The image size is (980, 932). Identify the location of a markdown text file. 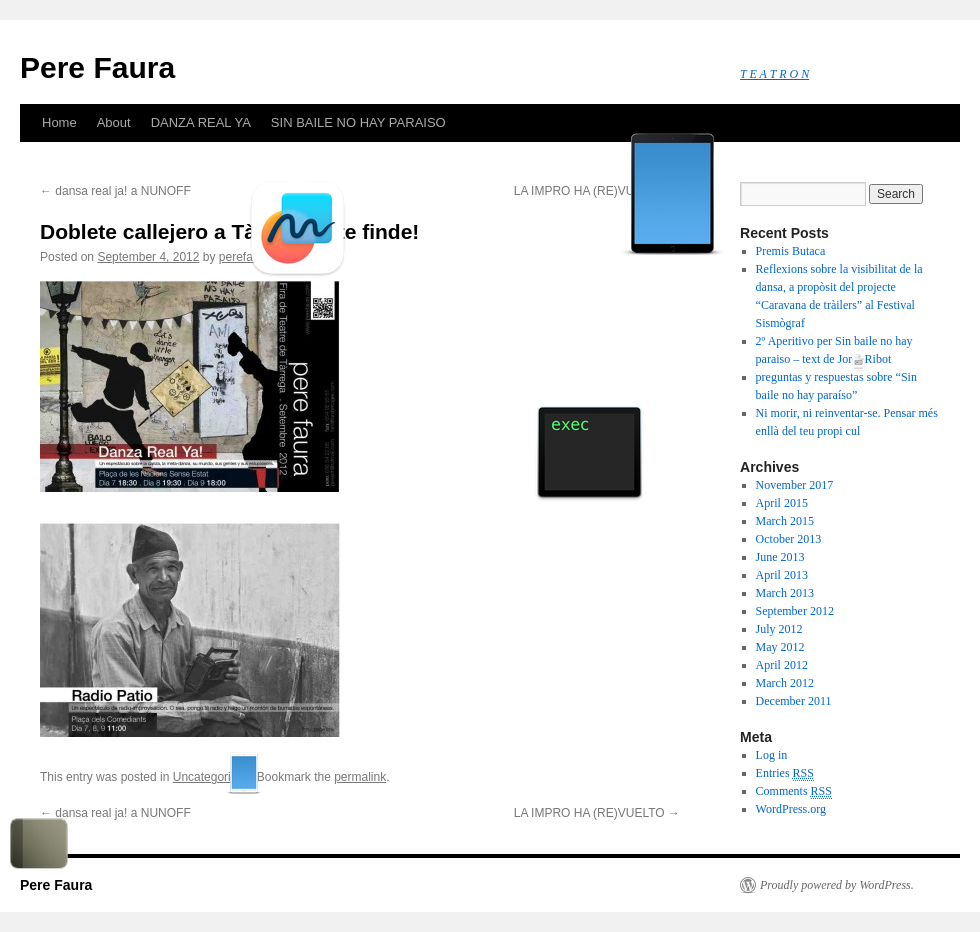
(858, 362).